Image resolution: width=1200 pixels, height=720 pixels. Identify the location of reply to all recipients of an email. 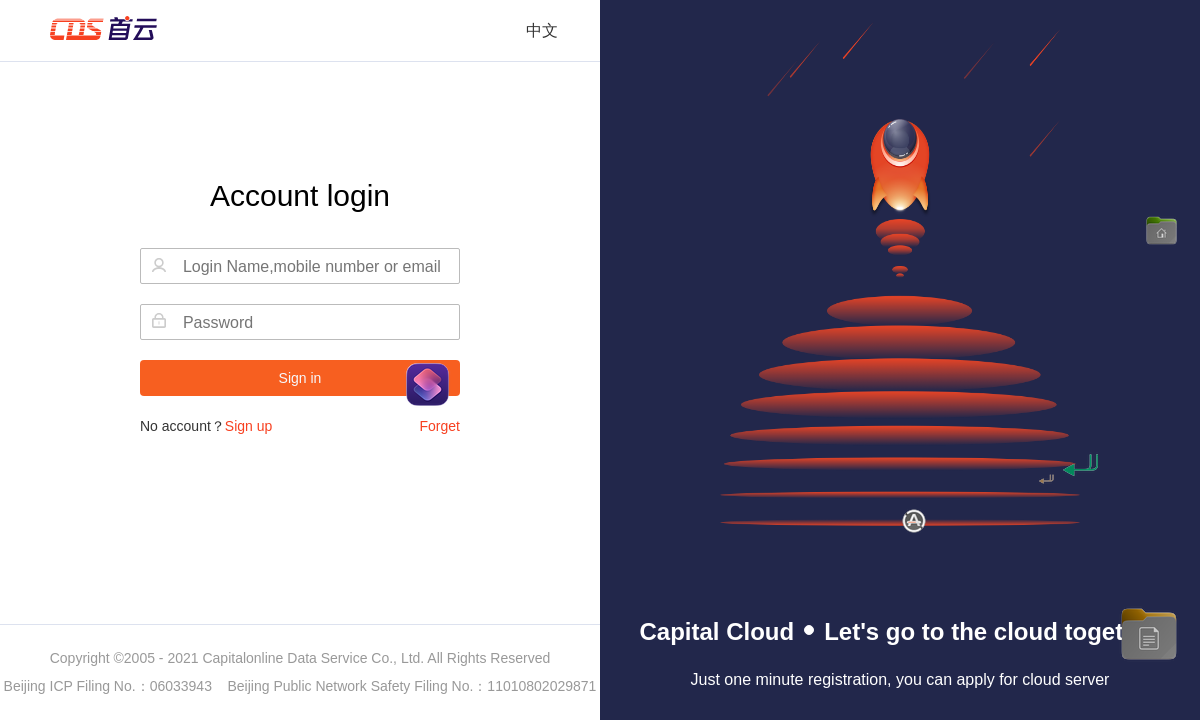
(1080, 465).